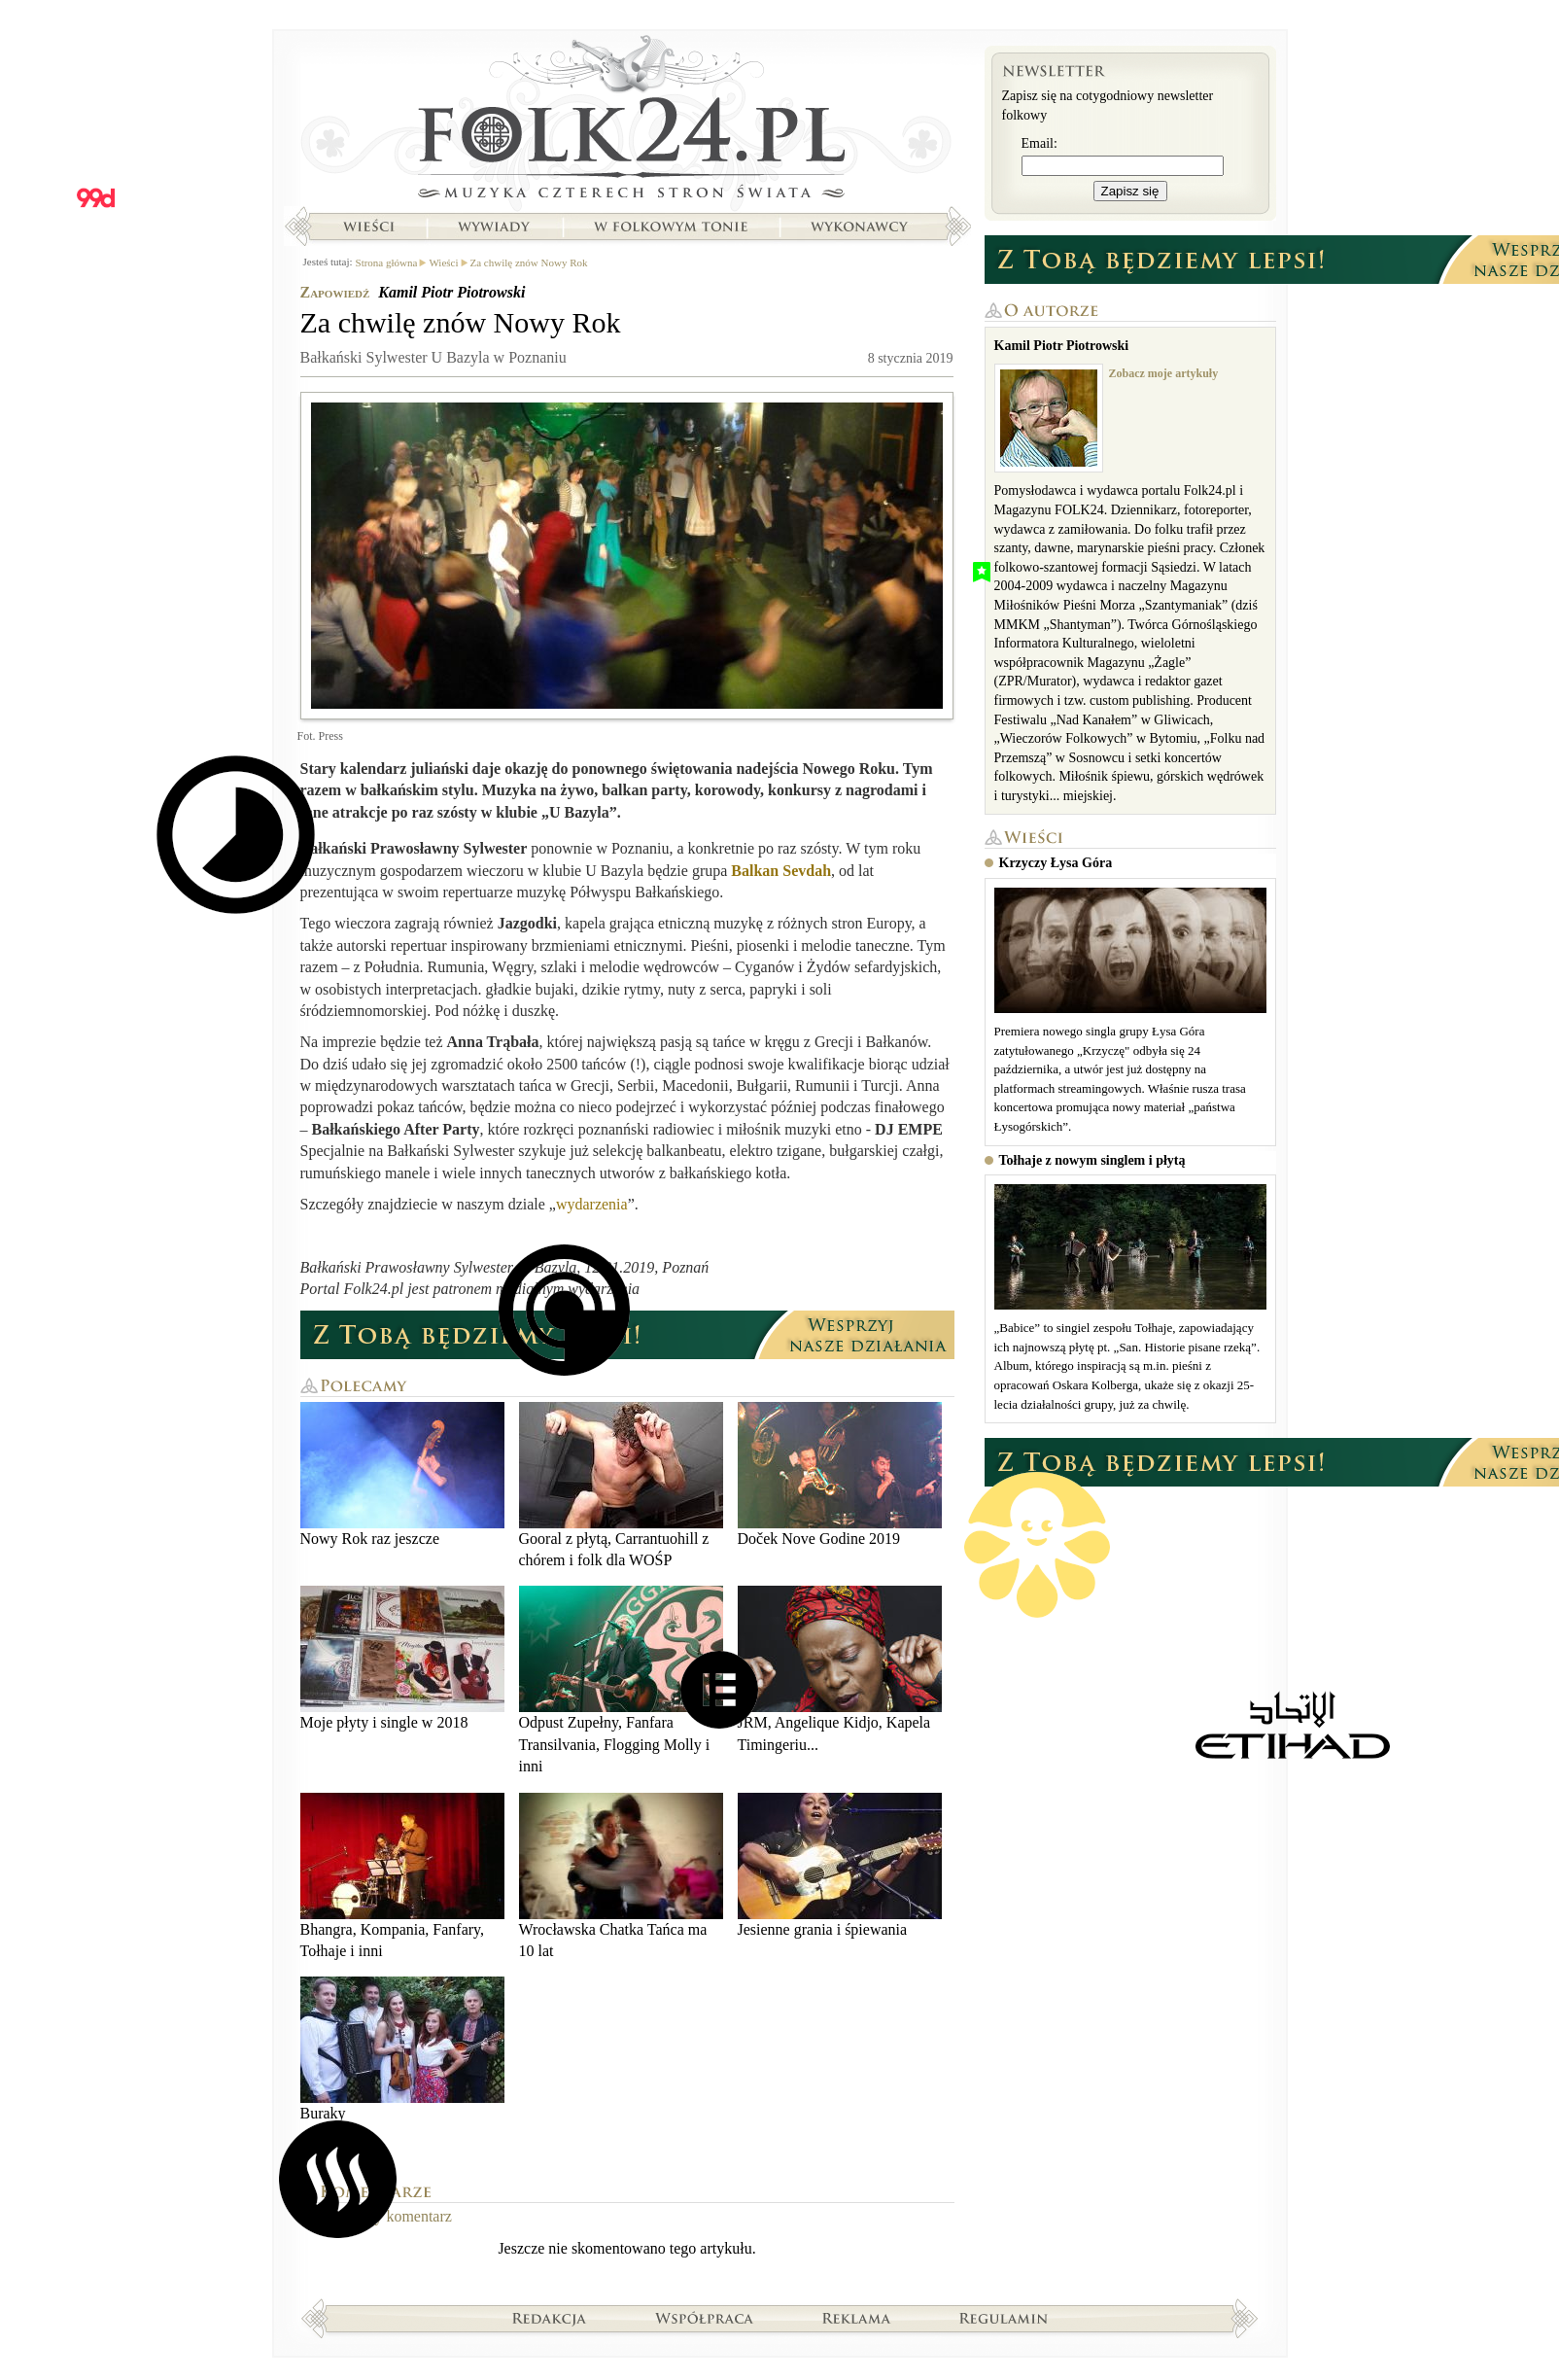  Describe the element at coordinates (95, 197) in the screenshot. I see `99designs logo - link to design marketplace platform` at that location.